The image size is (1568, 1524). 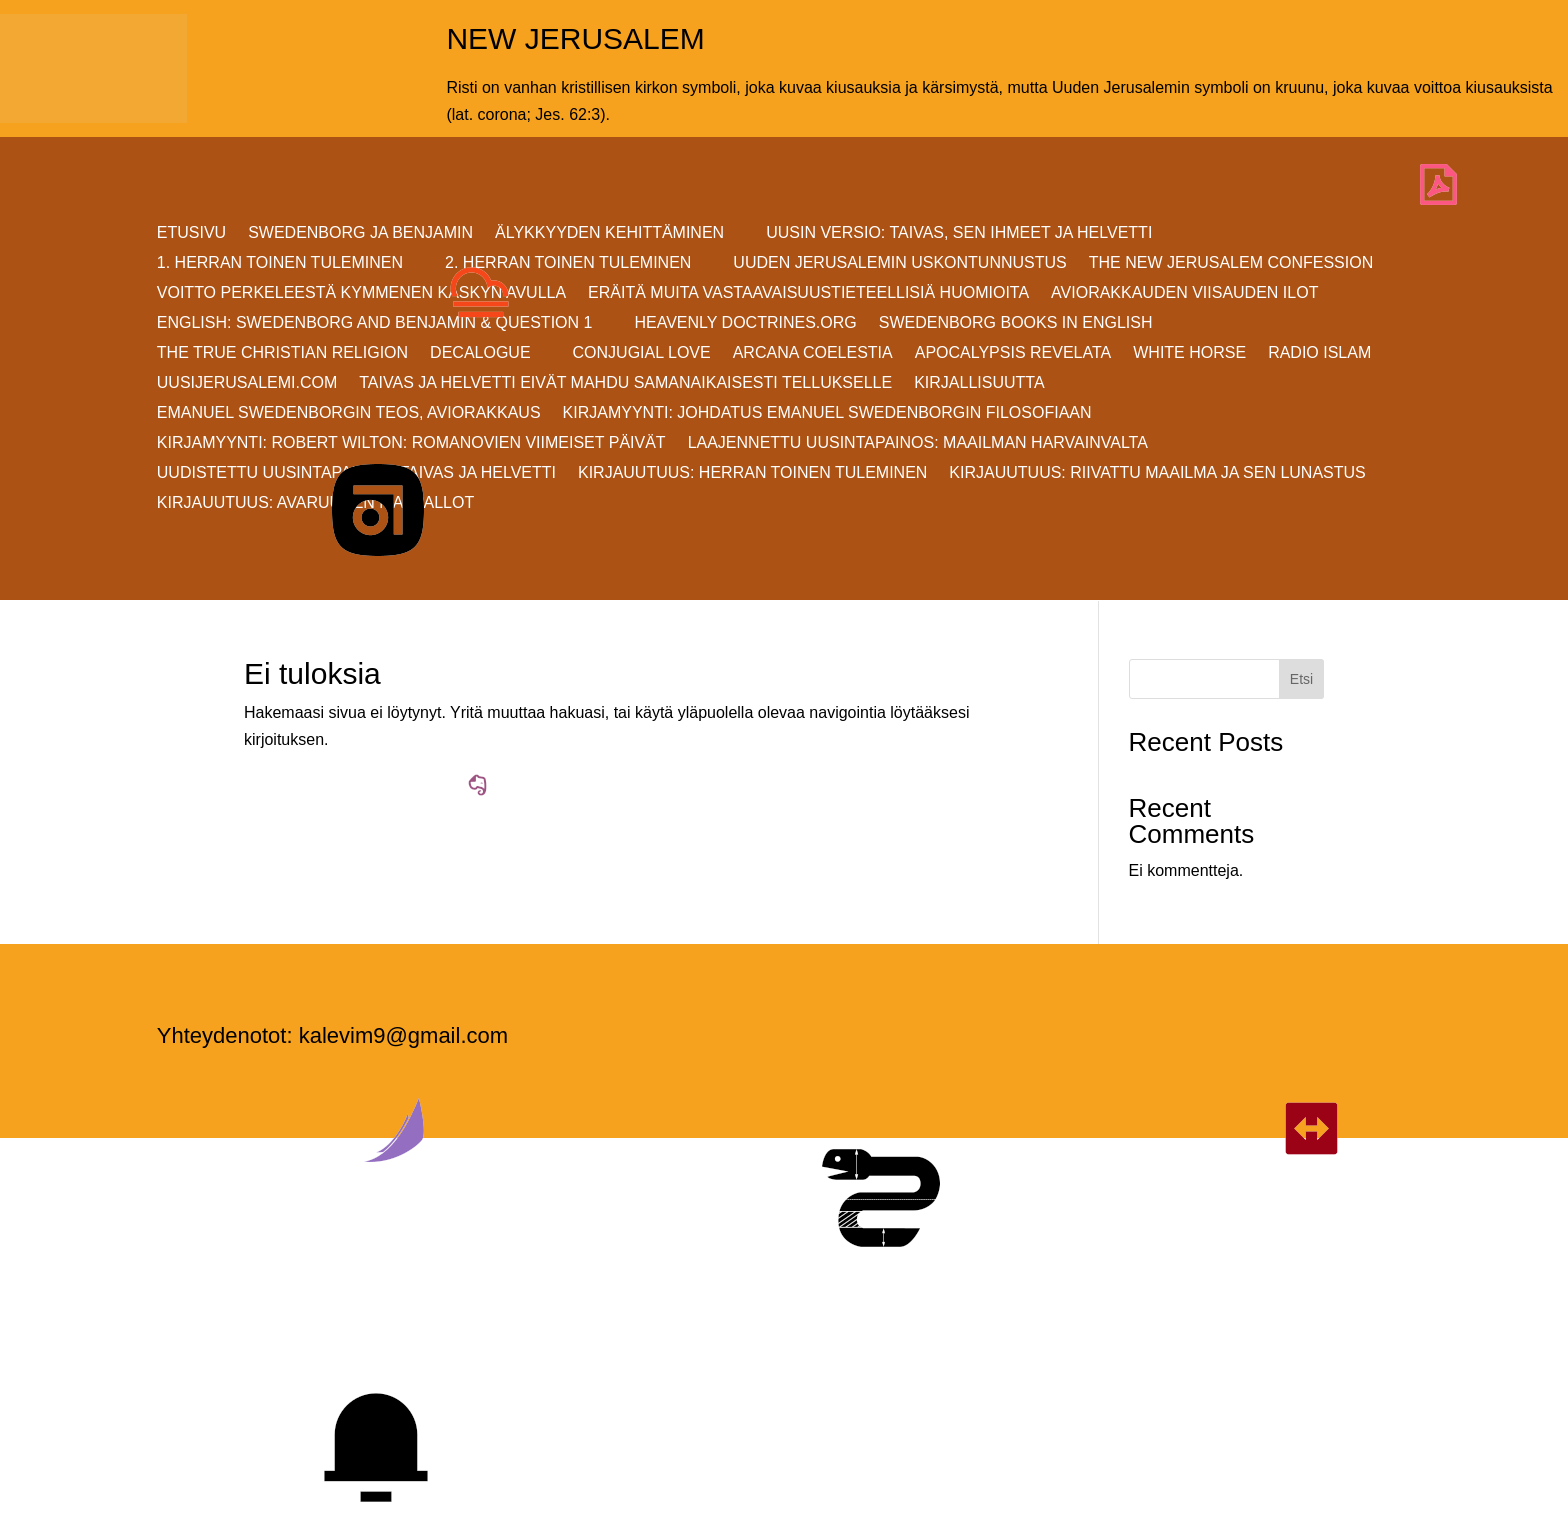 I want to click on notification or alert indicator, so click(x=376, y=1445).